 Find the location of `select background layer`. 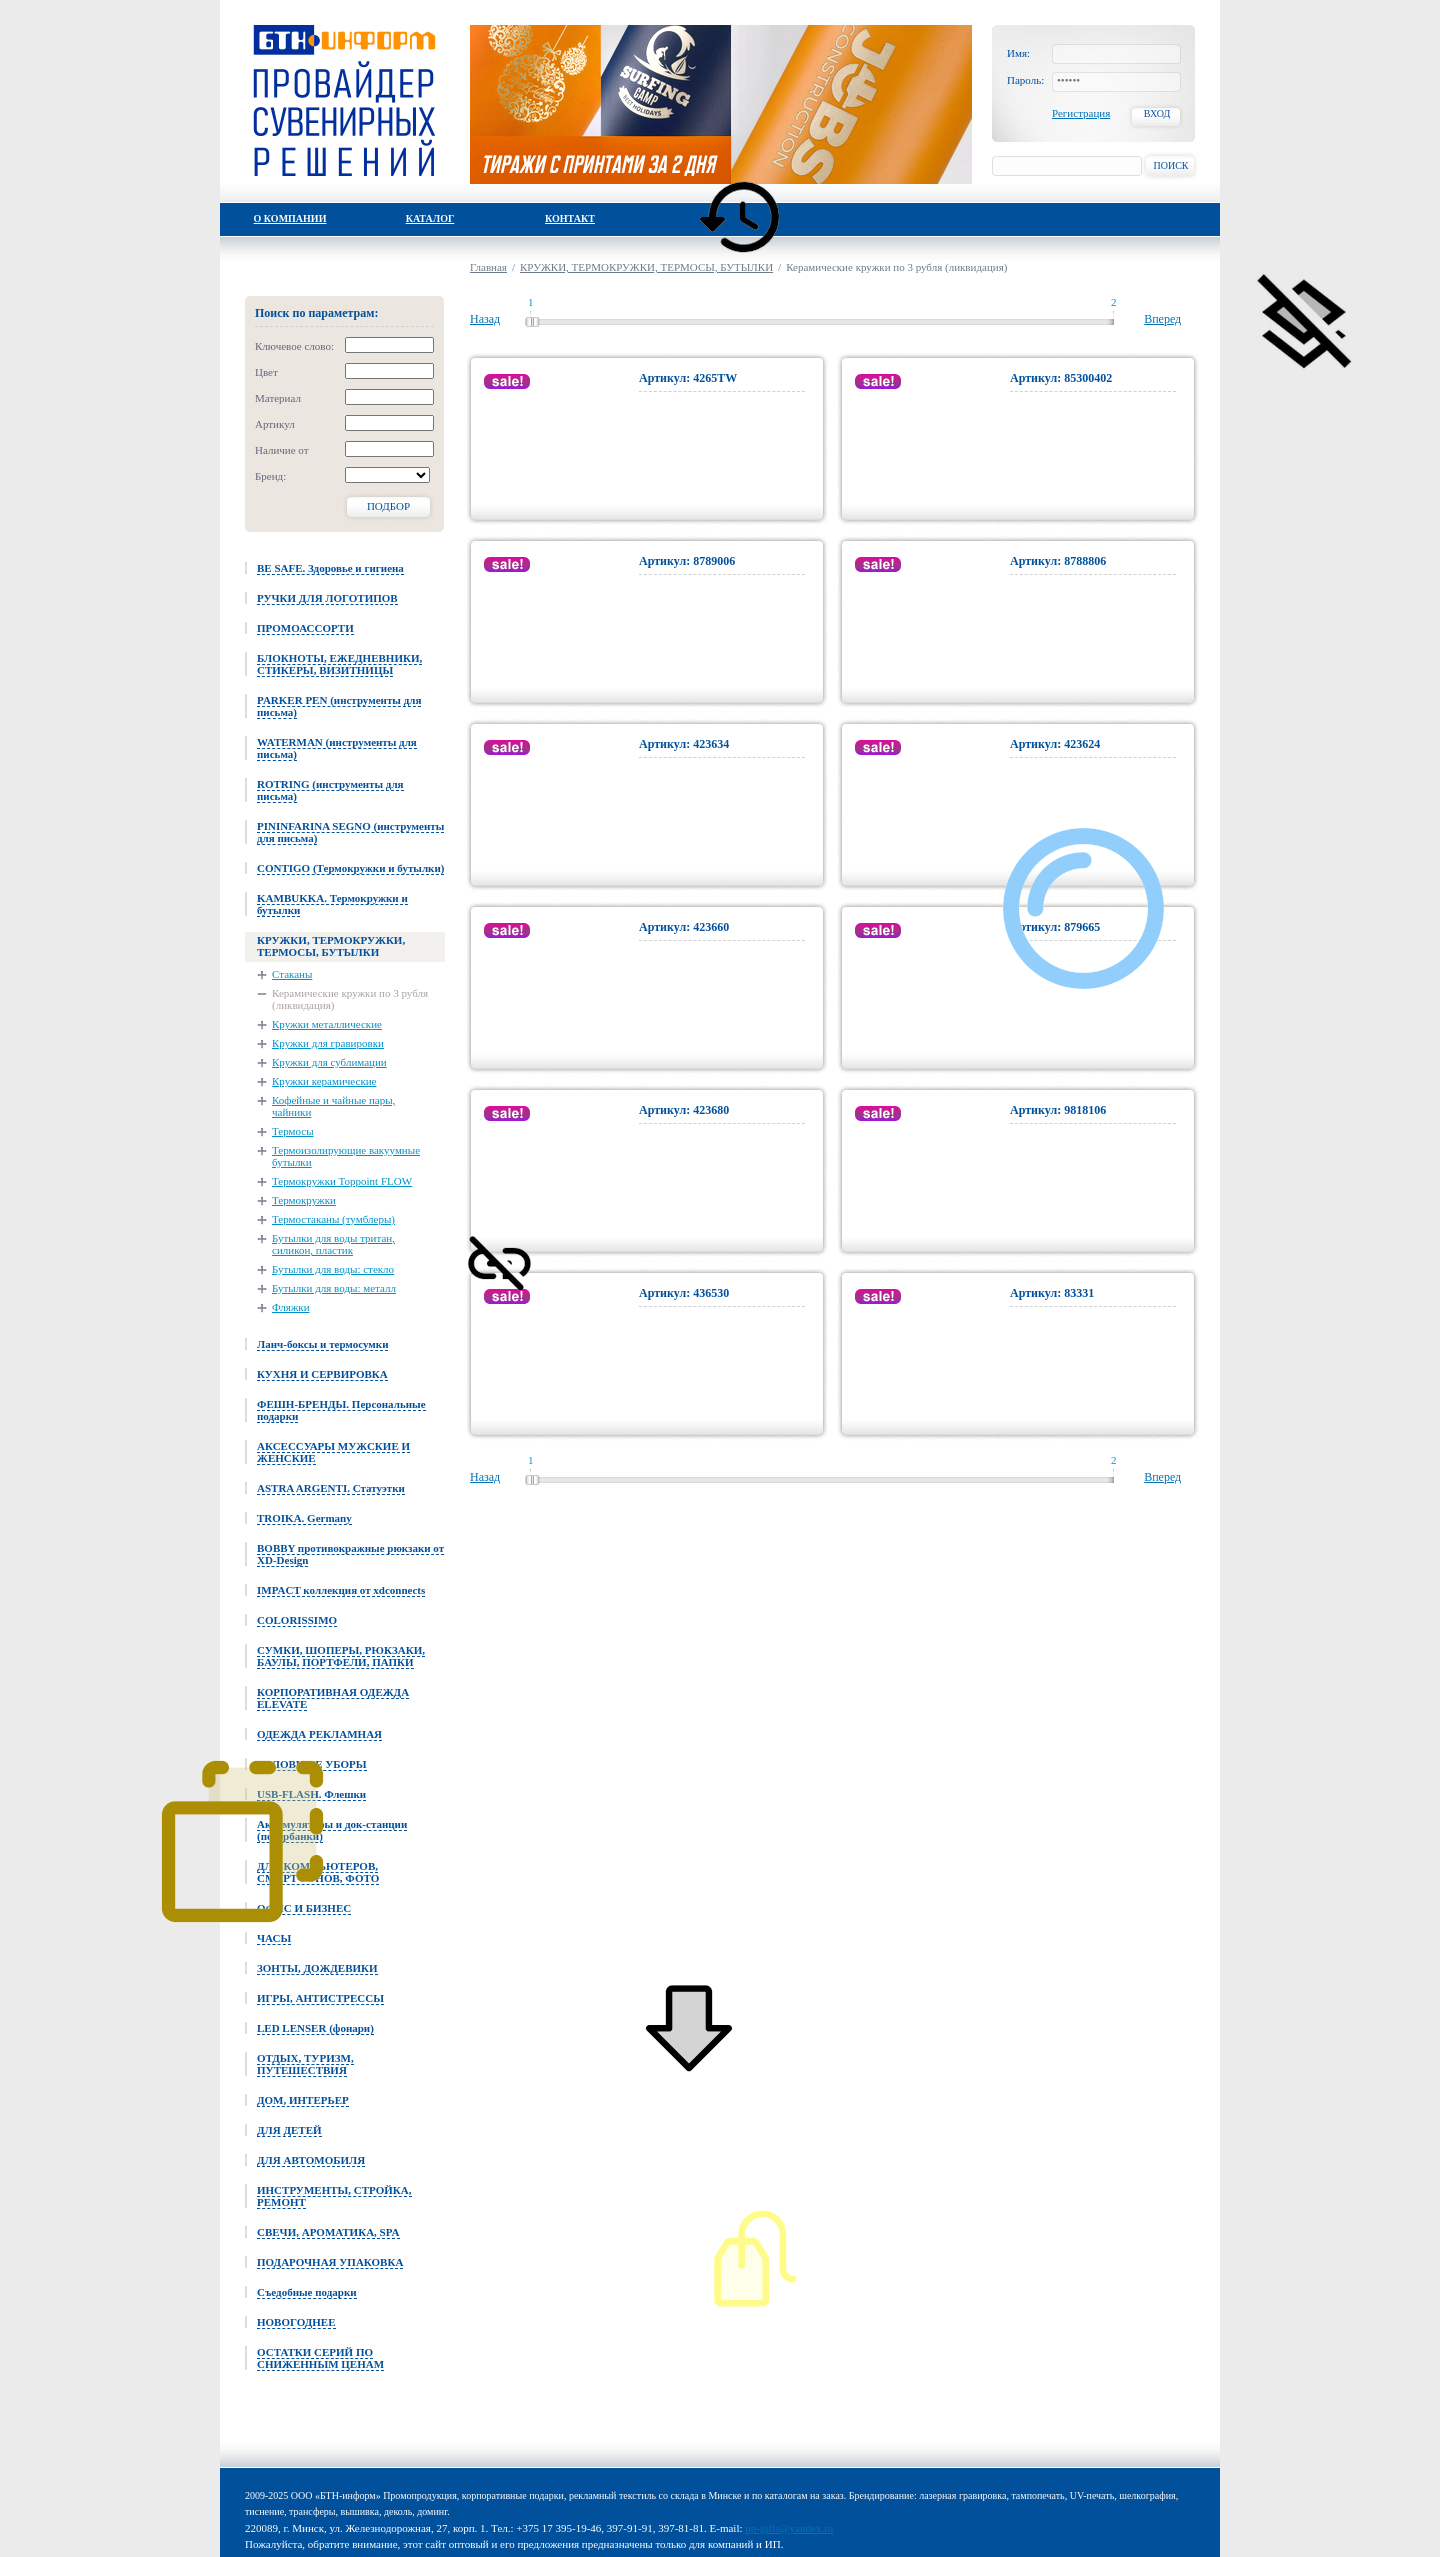

select background layer is located at coordinates (242, 1841).